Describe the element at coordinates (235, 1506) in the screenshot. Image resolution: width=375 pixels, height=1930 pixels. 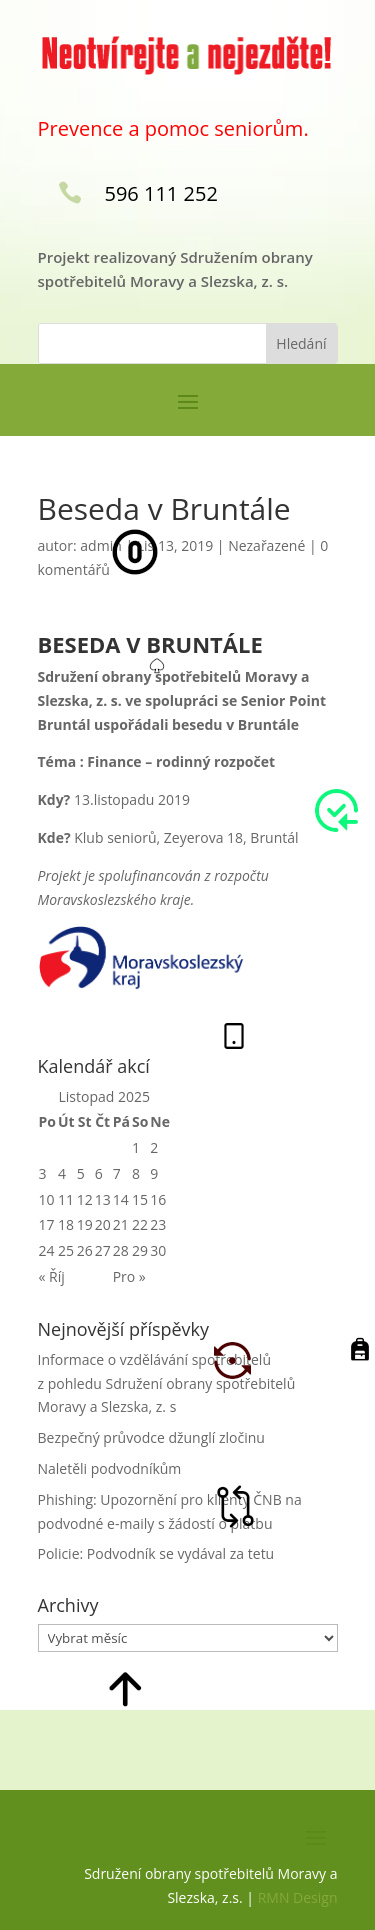
I see `compare branches or code versions` at that location.